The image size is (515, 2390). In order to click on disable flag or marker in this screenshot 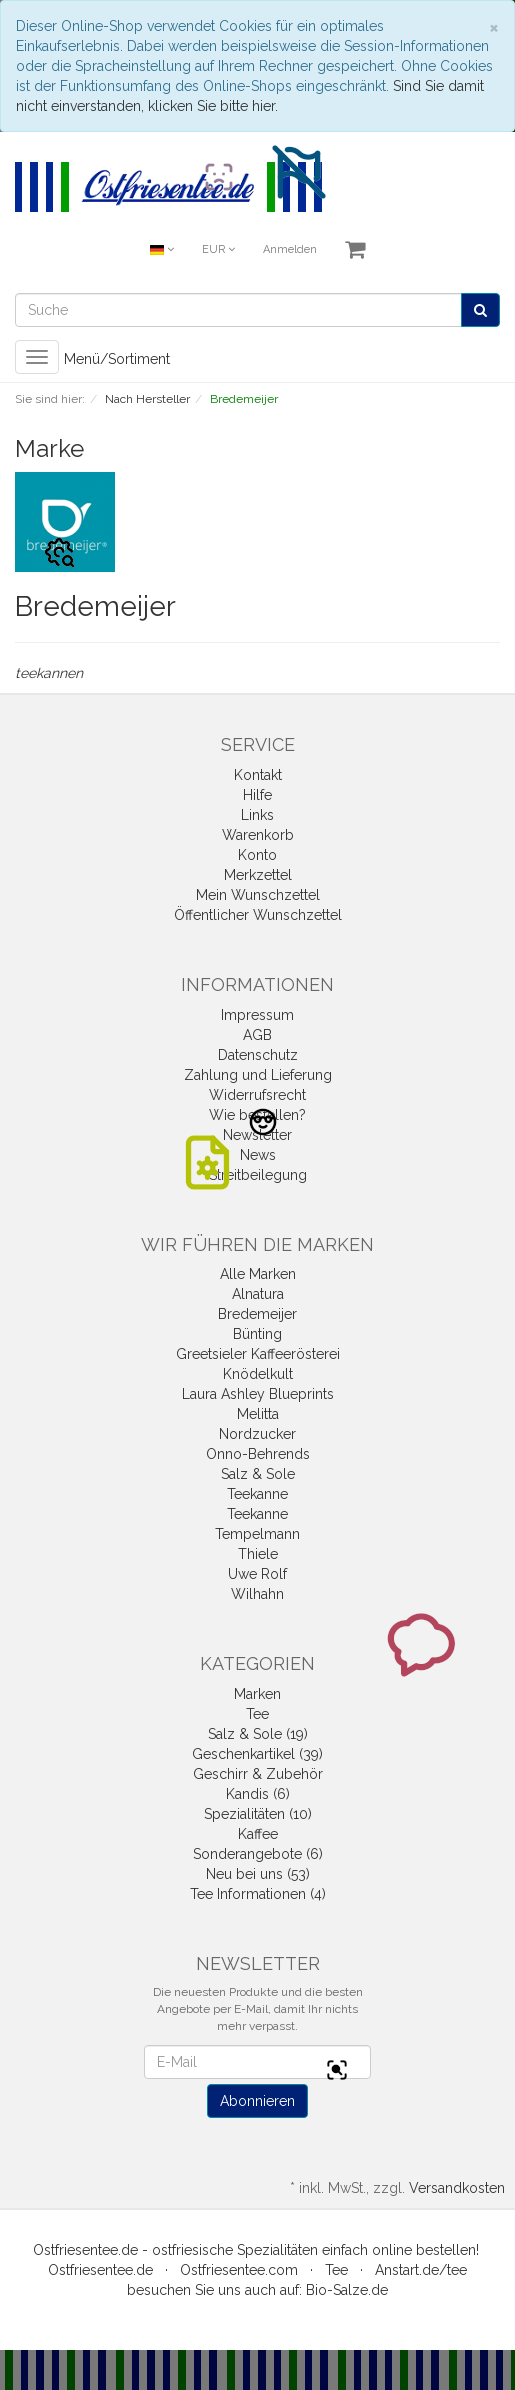, I will do `click(299, 172)`.